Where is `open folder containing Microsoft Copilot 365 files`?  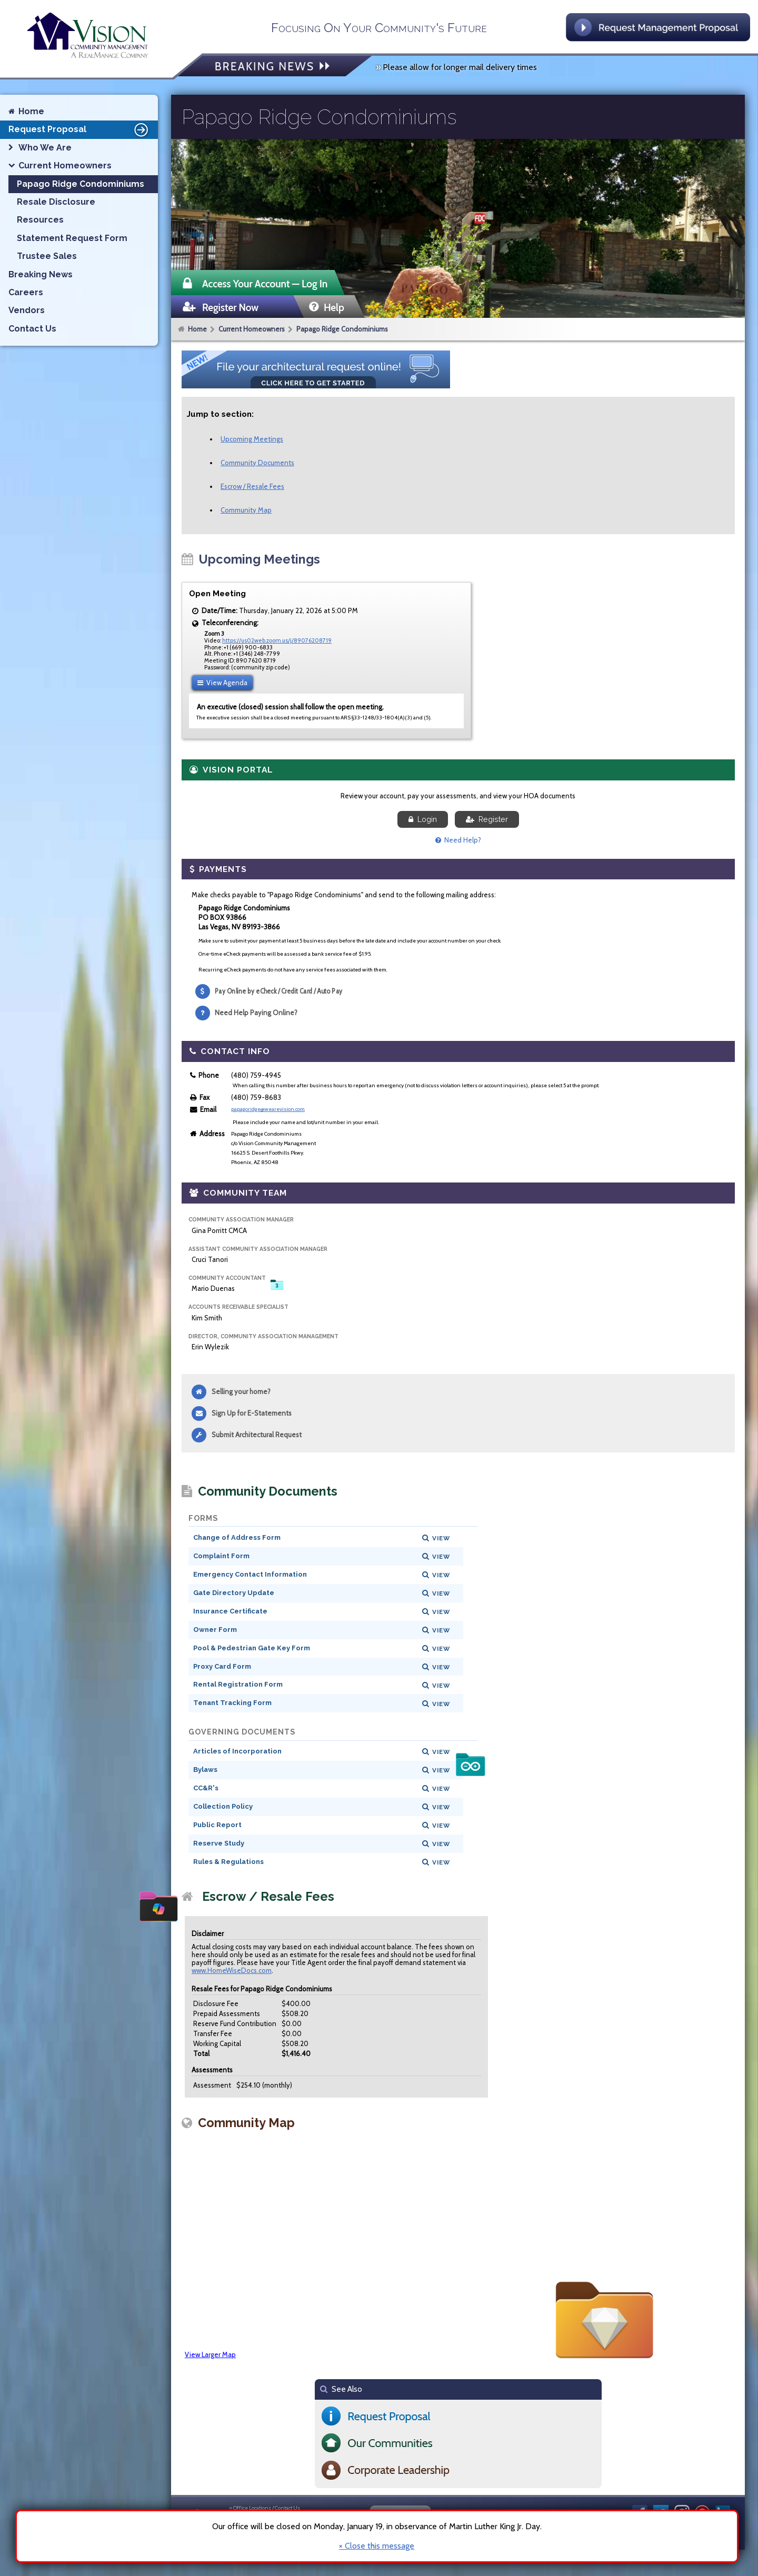
open folder containing Microsoft Copilot 365 files is located at coordinates (158, 1908).